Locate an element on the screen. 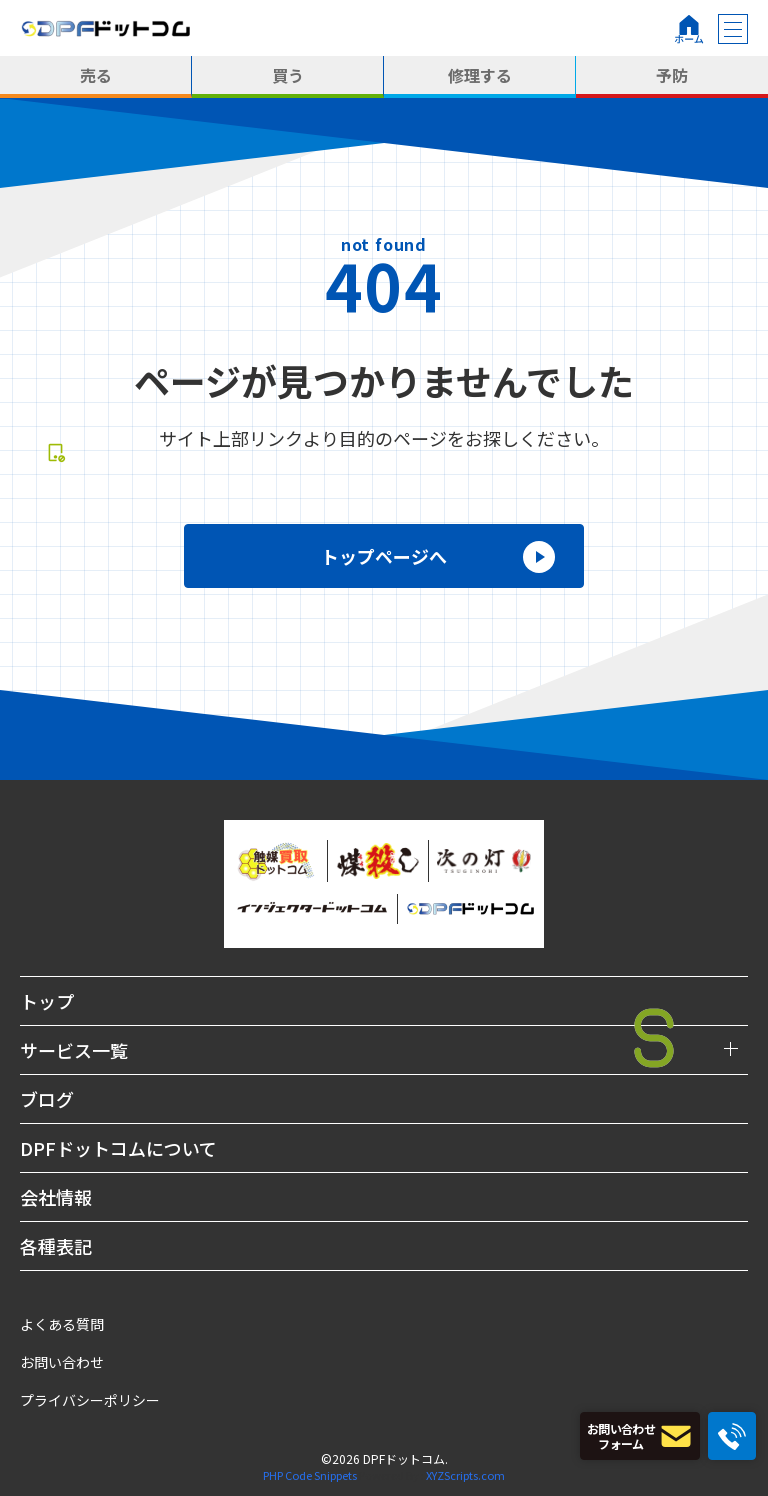 The width and height of the screenshot is (768, 1496). indicates an item starting with the letter S is located at coordinates (654, 1038).